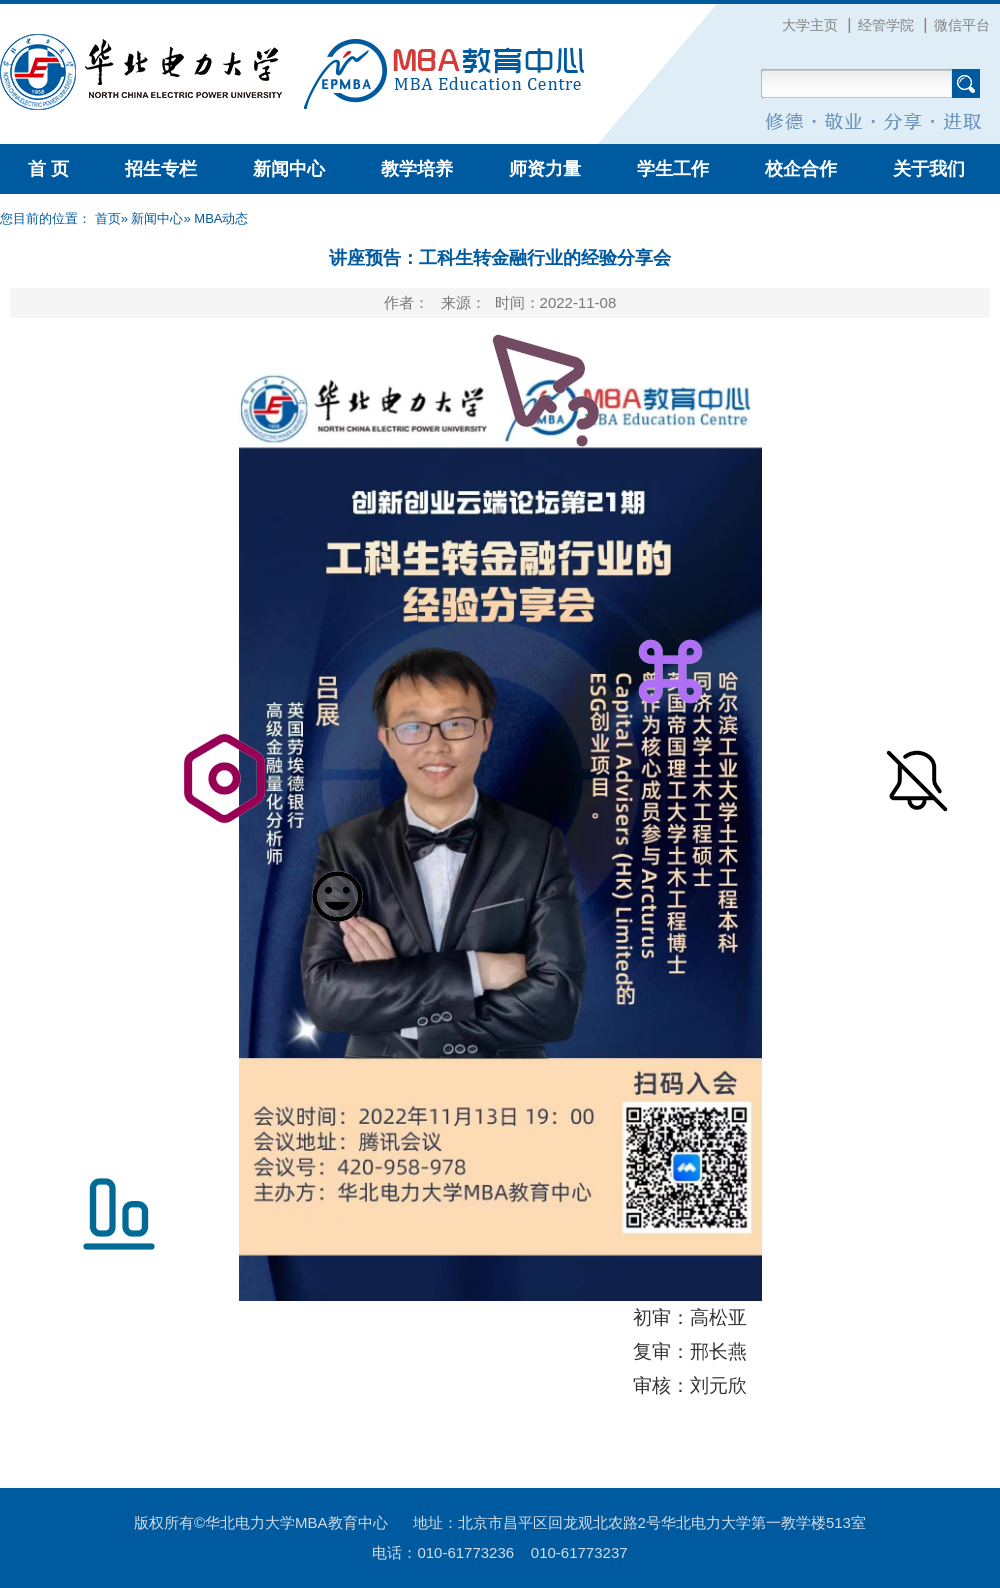  What do you see at coordinates (917, 781) in the screenshot?
I see `mute notifications` at bounding box center [917, 781].